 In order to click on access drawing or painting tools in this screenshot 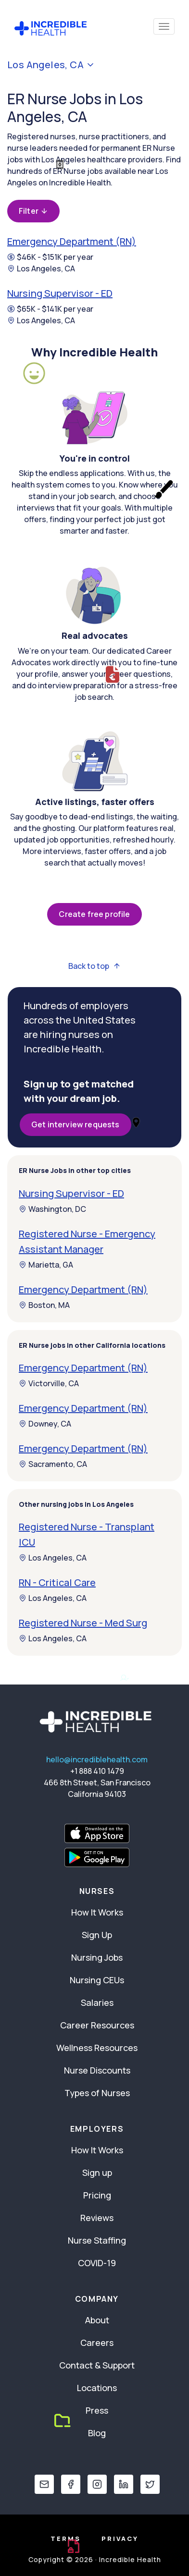, I will do `click(164, 489)`.